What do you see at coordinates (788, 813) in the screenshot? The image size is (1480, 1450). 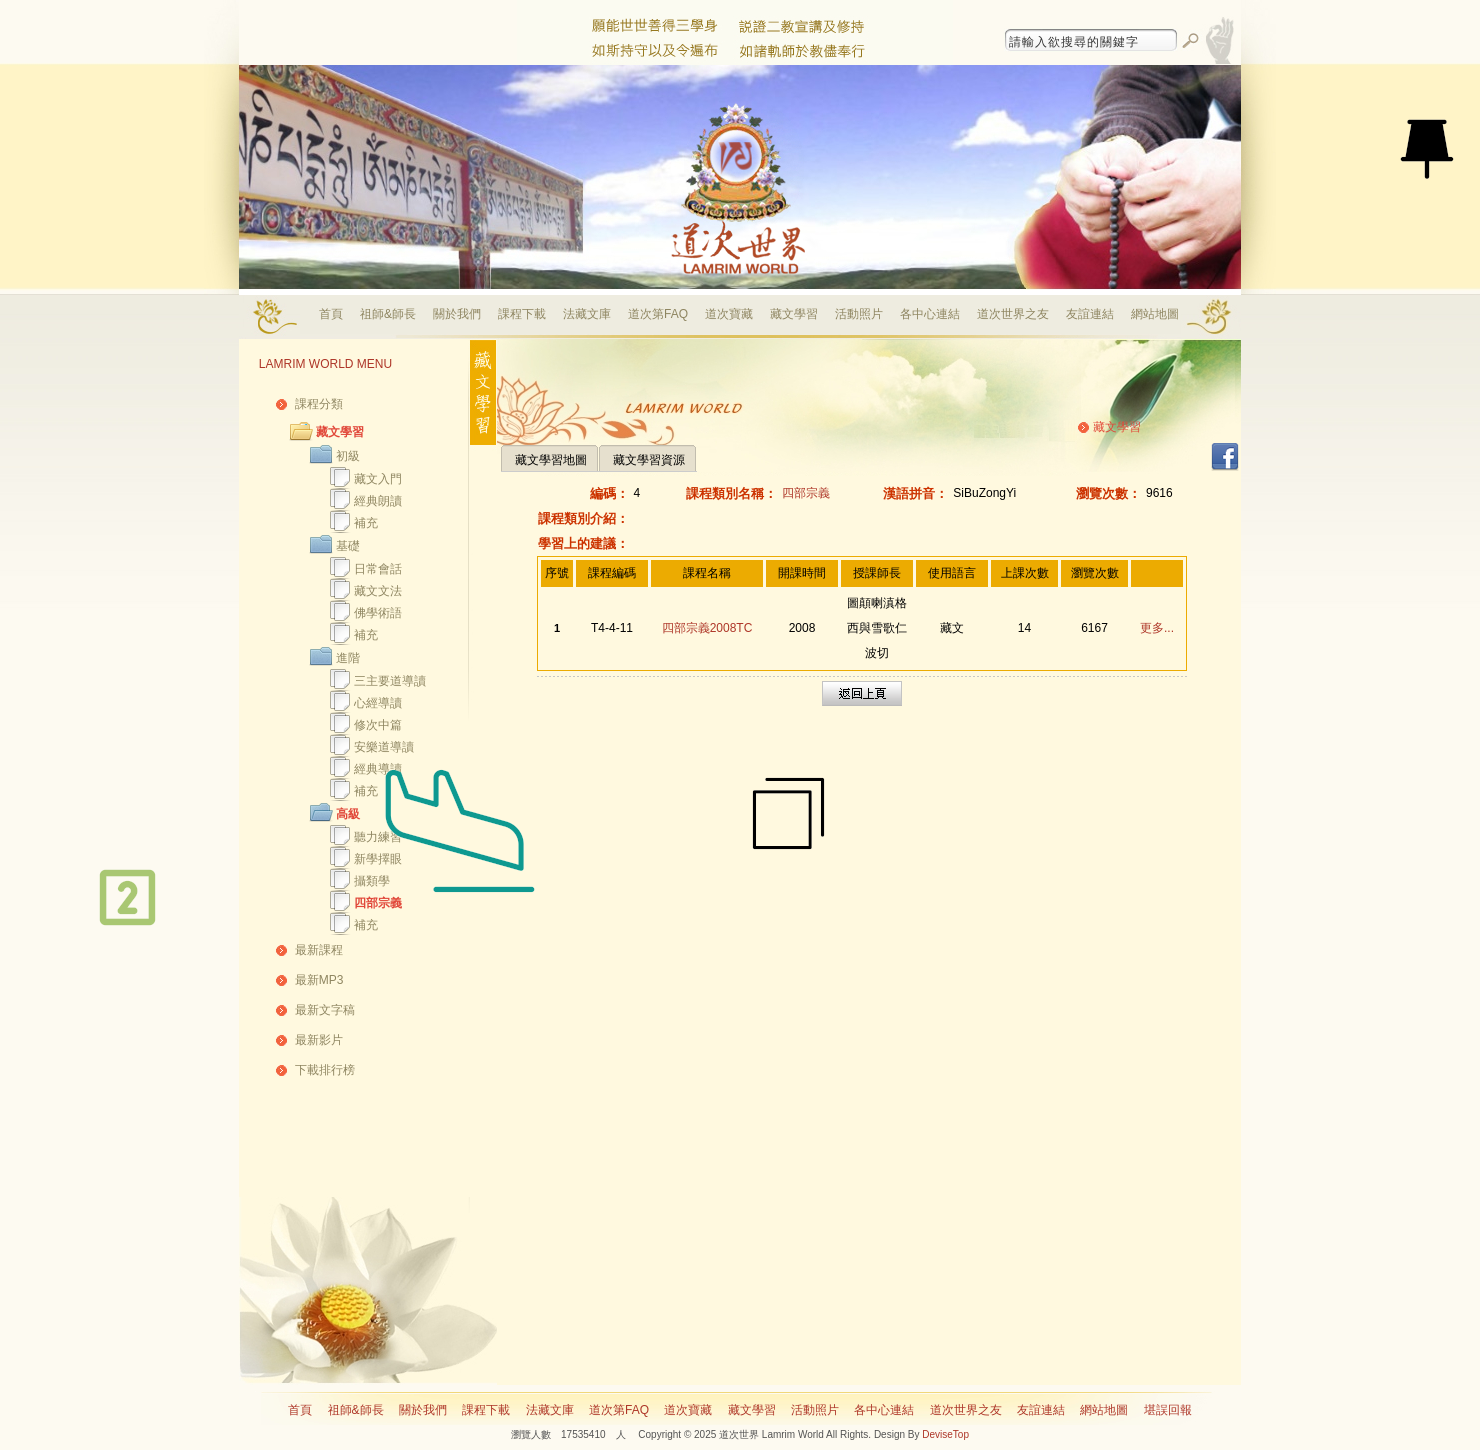 I see `copy to clipboard` at bounding box center [788, 813].